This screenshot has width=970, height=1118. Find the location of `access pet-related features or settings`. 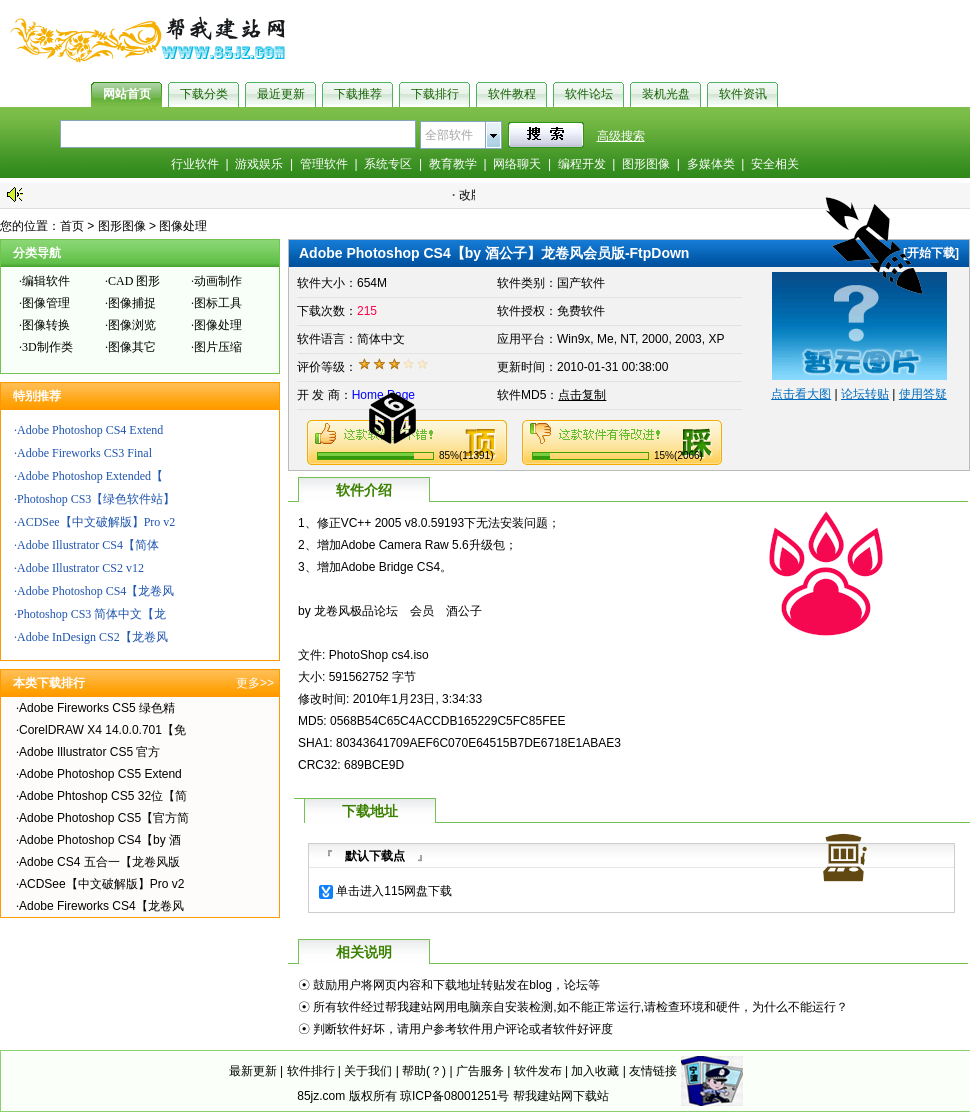

access pet-related features or settings is located at coordinates (825, 573).